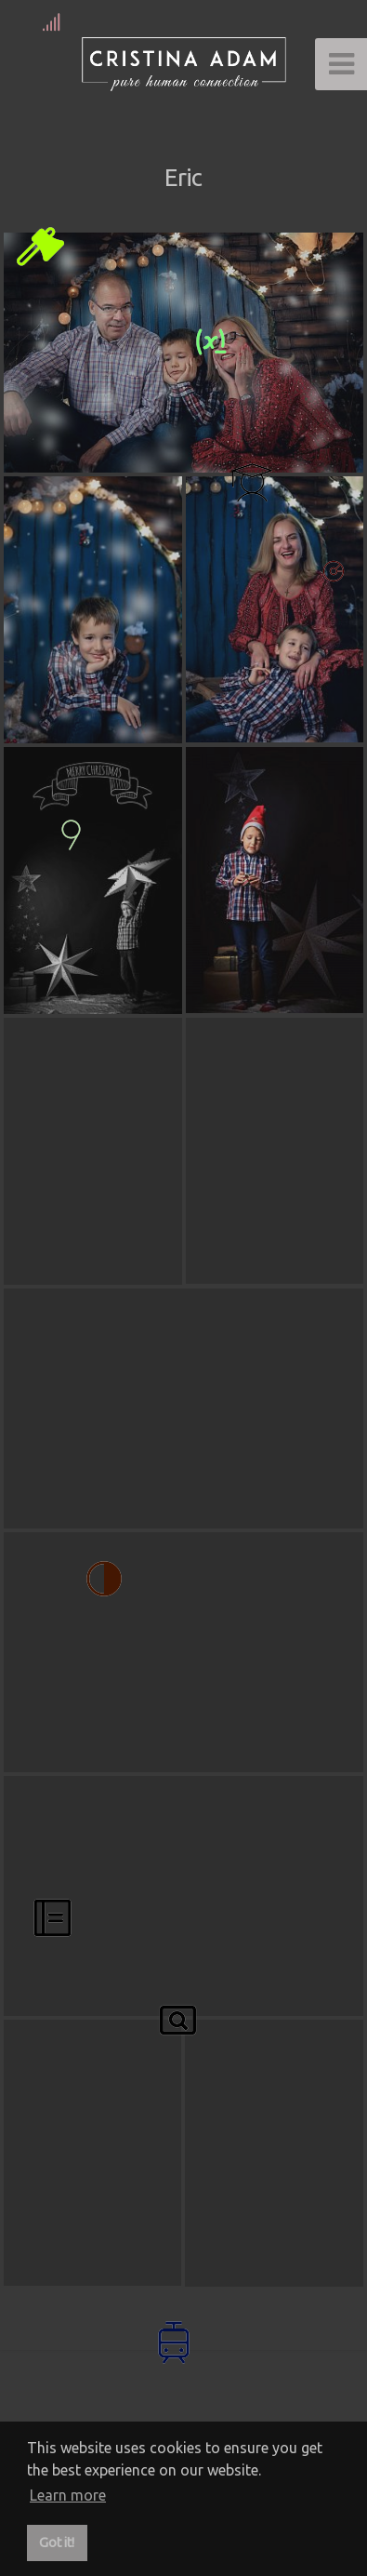 The width and height of the screenshot is (367, 2576). What do you see at coordinates (252, 483) in the screenshot?
I see `view student profile` at bounding box center [252, 483].